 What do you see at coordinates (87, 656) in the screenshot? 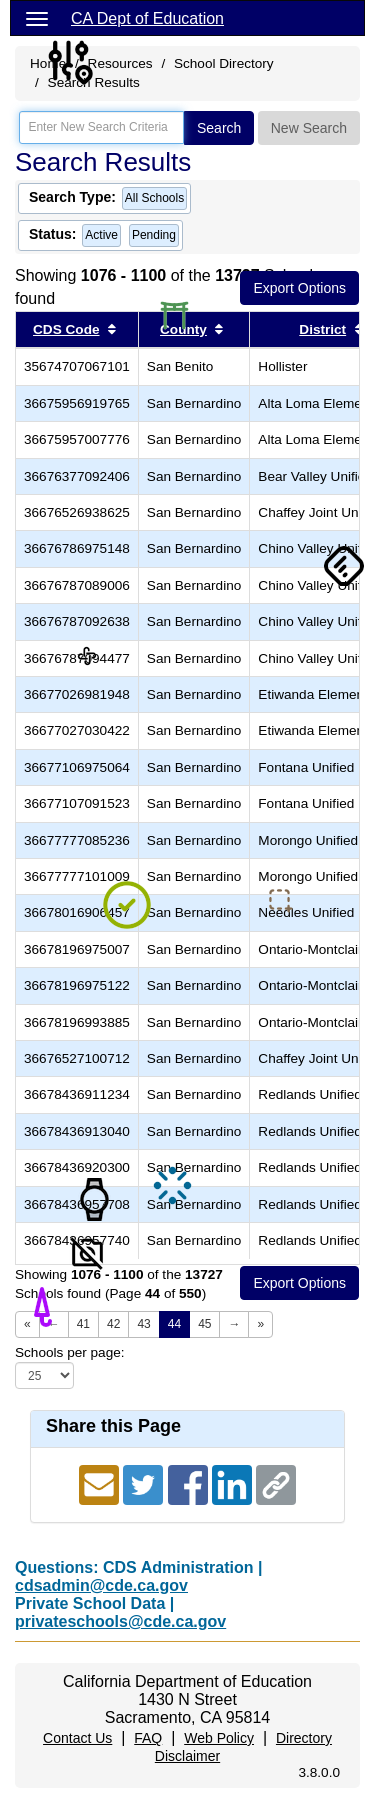
I see `access API application settings` at bounding box center [87, 656].